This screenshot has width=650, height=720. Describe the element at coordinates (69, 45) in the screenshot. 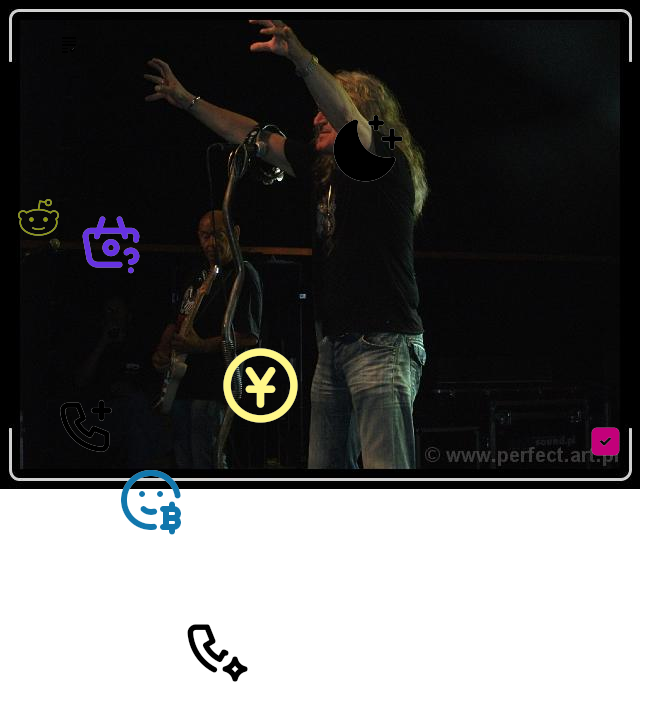

I see `view grading or assessment results` at that location.